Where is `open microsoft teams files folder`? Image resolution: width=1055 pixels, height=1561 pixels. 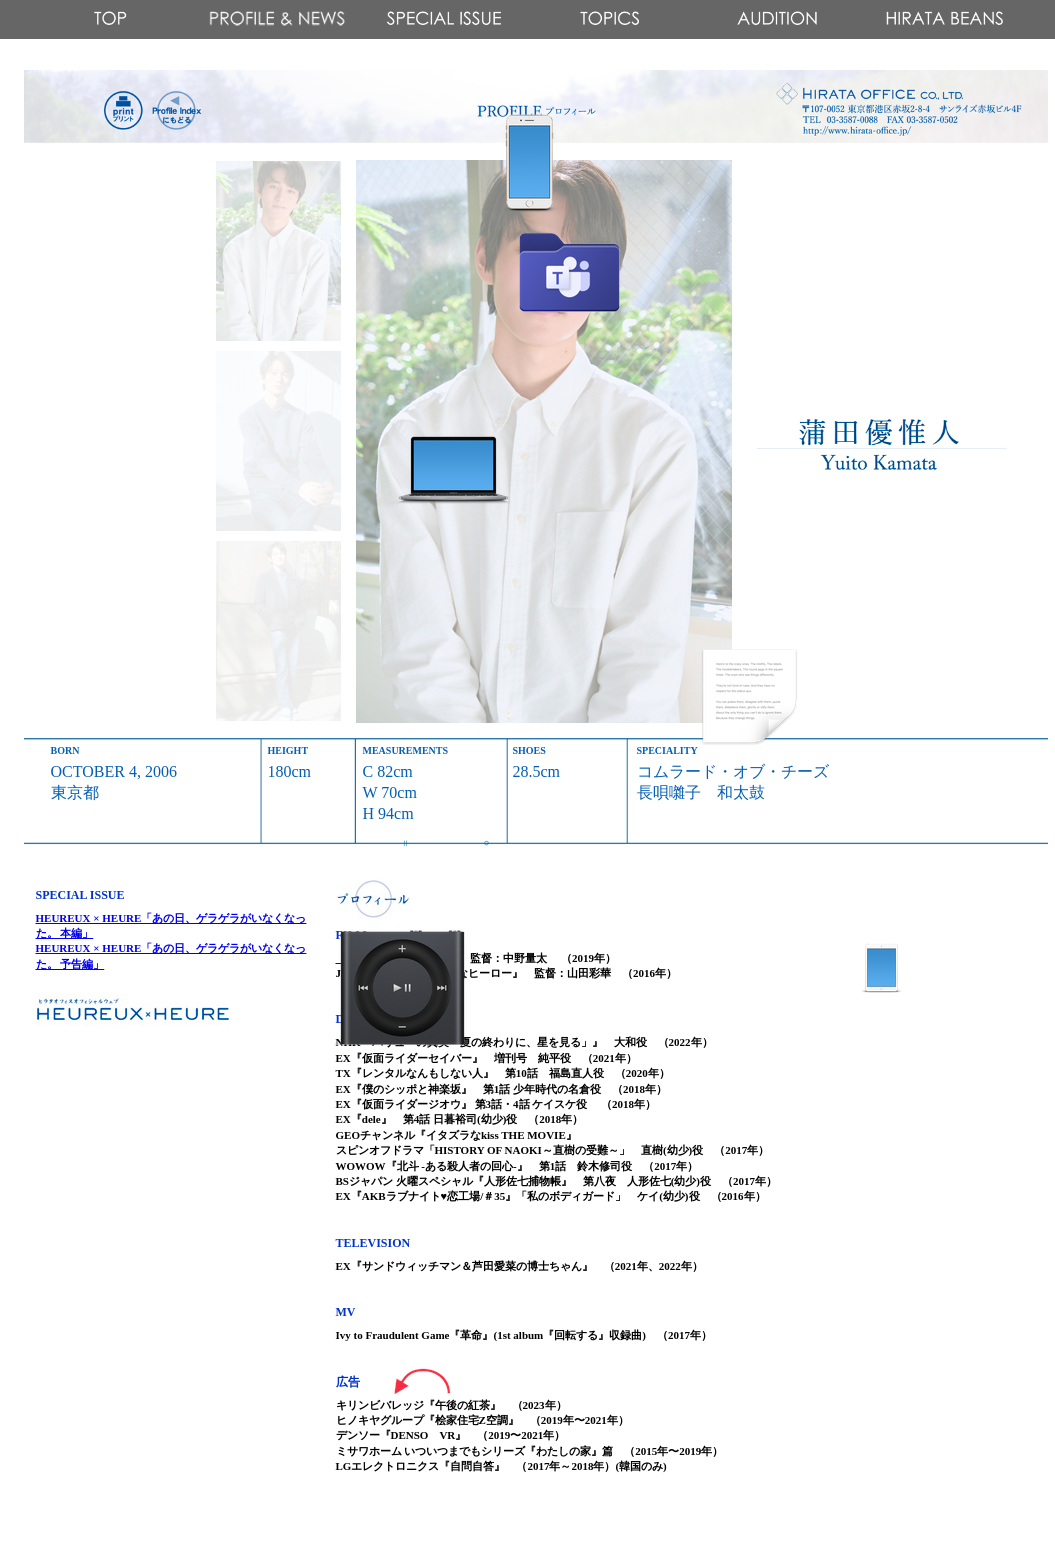 open microsoft teams files folder is located at coordinates (569, 275).